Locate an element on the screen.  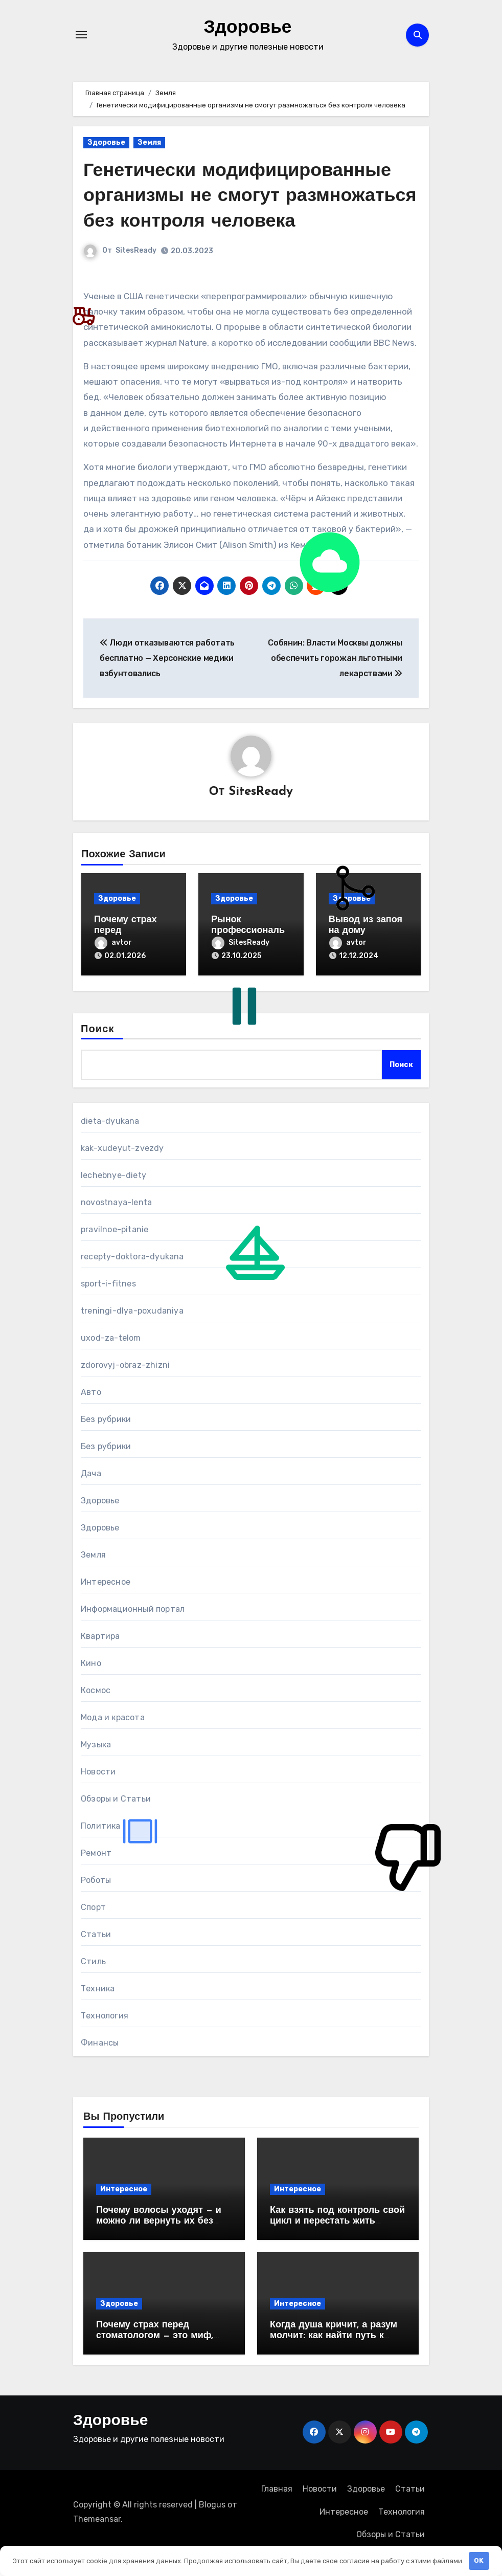
pause media playback is located at coordinates (244, 1006).